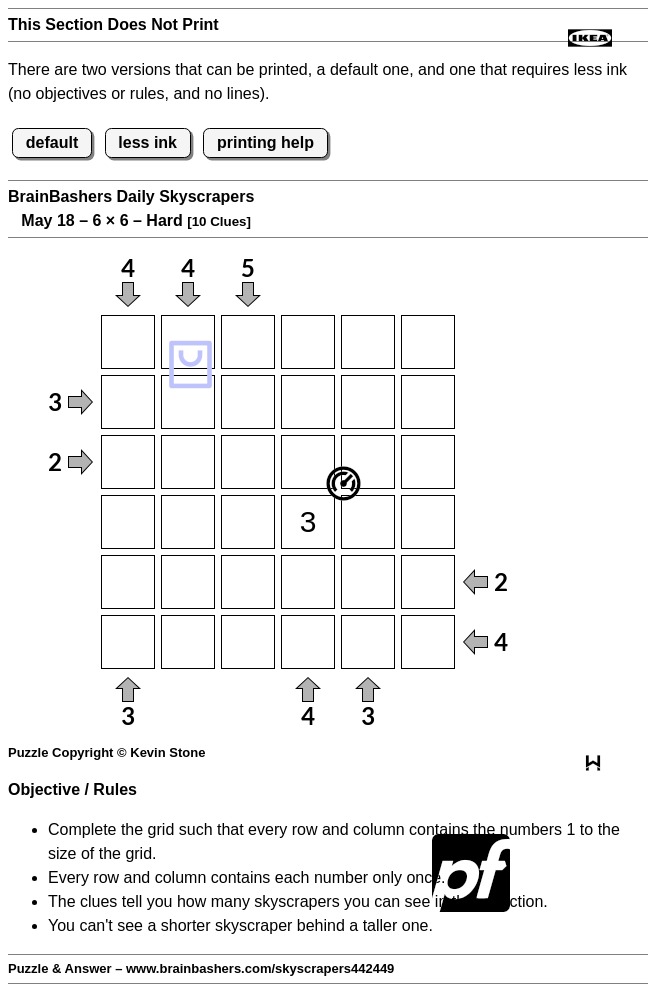 This screenshot has height=992, width=656. Describe the element at coordinates (471, 873) in the screenshot. I see `open pfSense firewall dashboard` at that location.